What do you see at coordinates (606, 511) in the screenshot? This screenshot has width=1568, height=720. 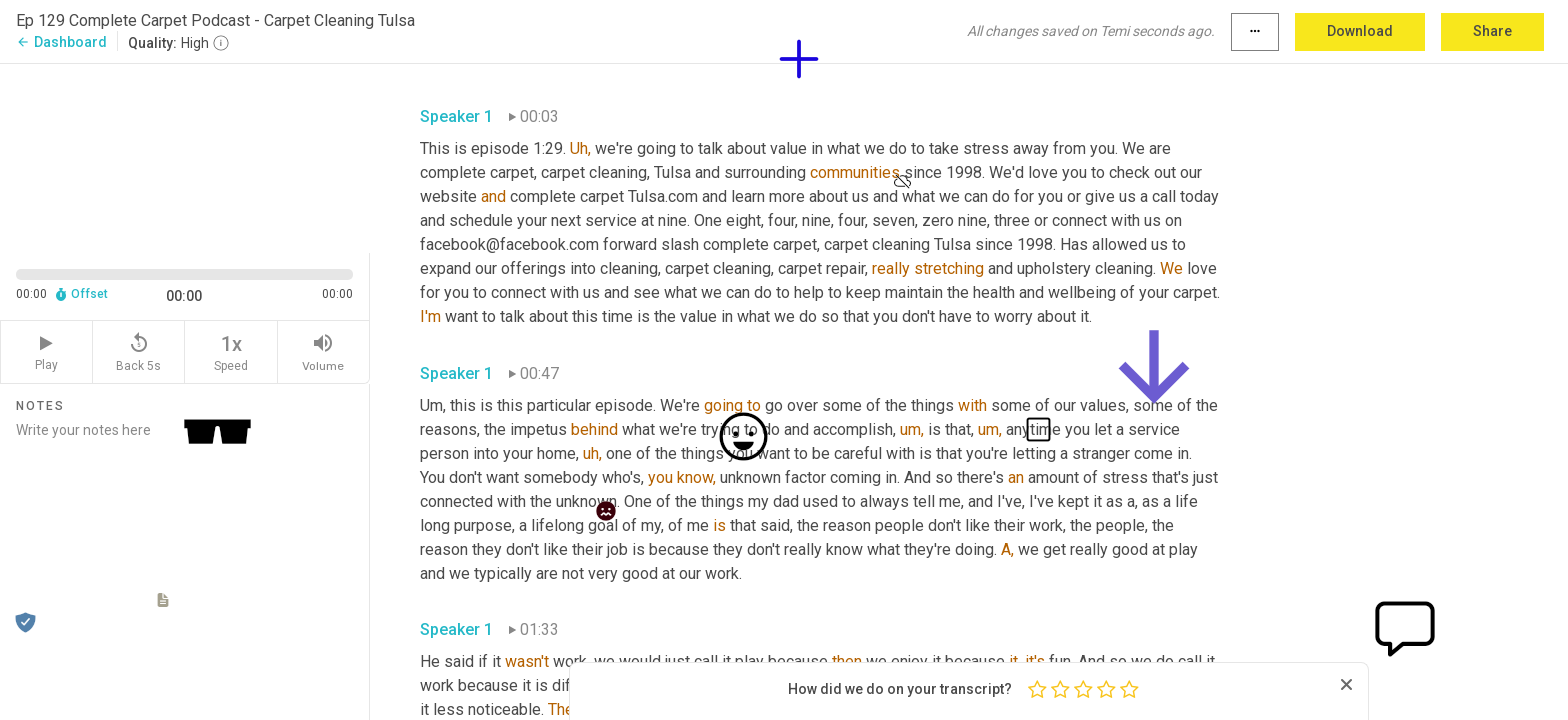 I see `indicates a nervous or anxious status` at bounding box center [606, 511].